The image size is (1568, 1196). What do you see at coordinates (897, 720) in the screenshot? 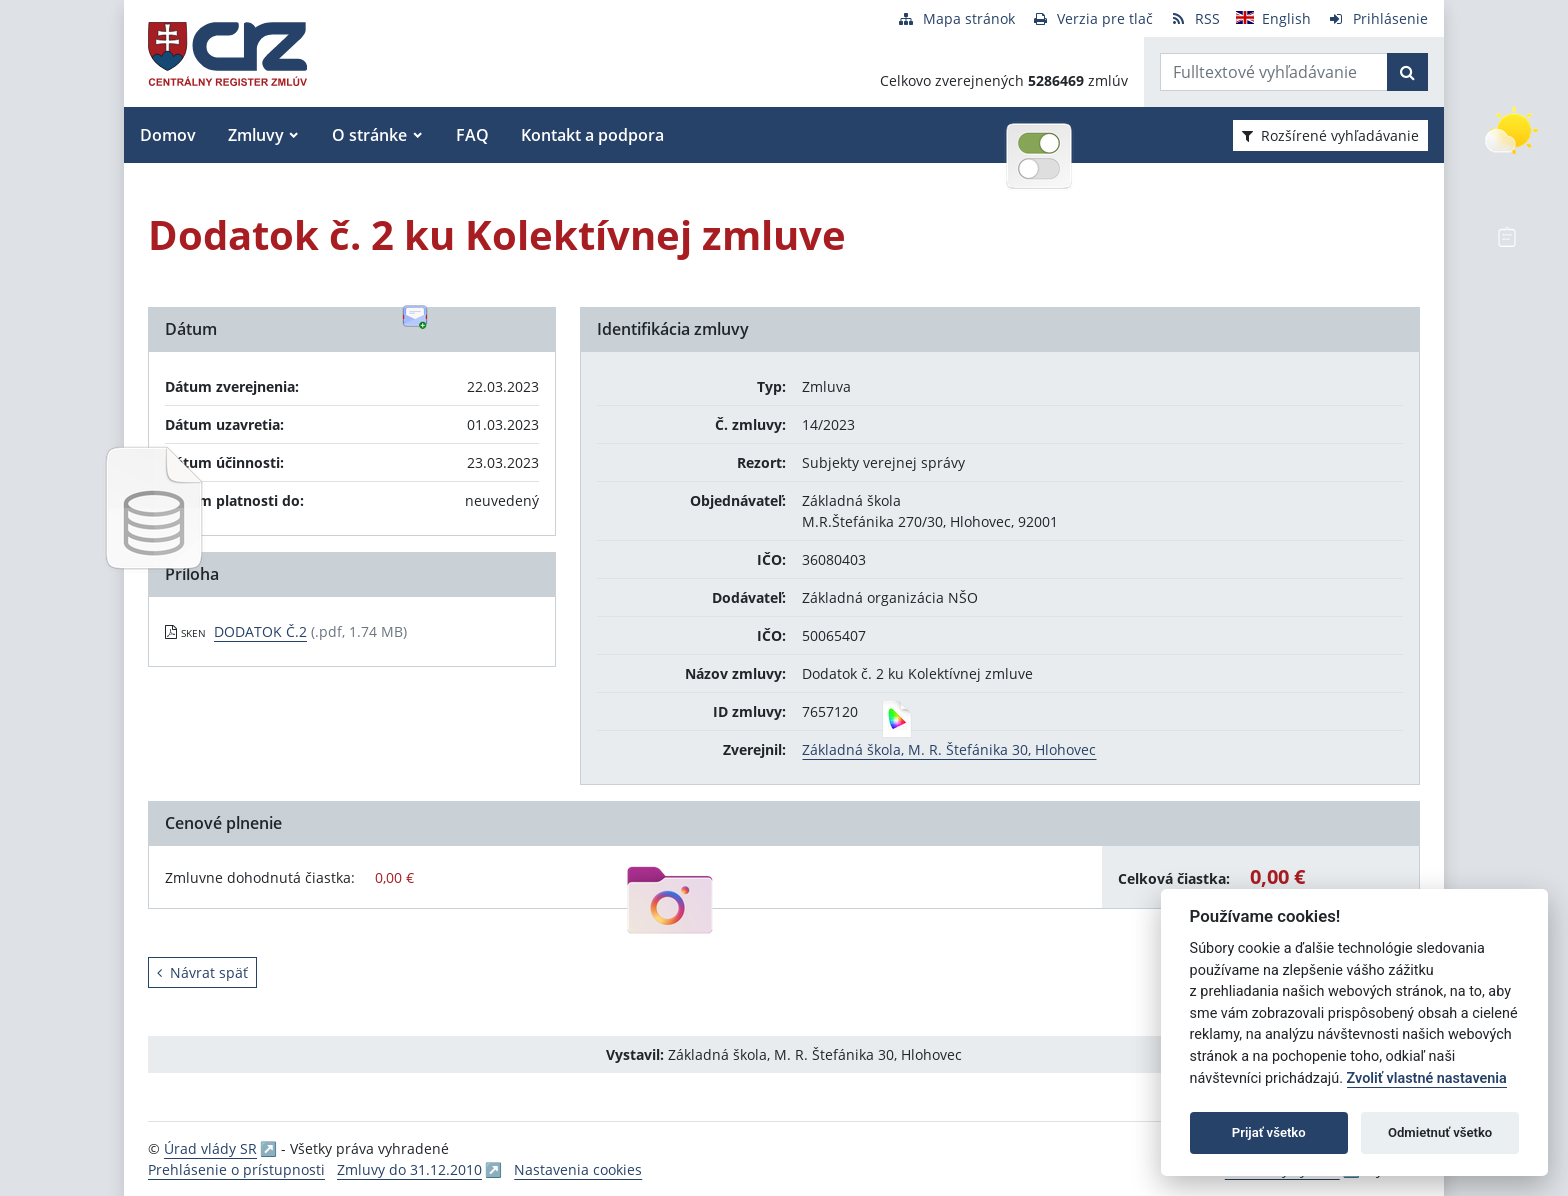
I see `open color sync profile settings` at bounding box center [897, 720].